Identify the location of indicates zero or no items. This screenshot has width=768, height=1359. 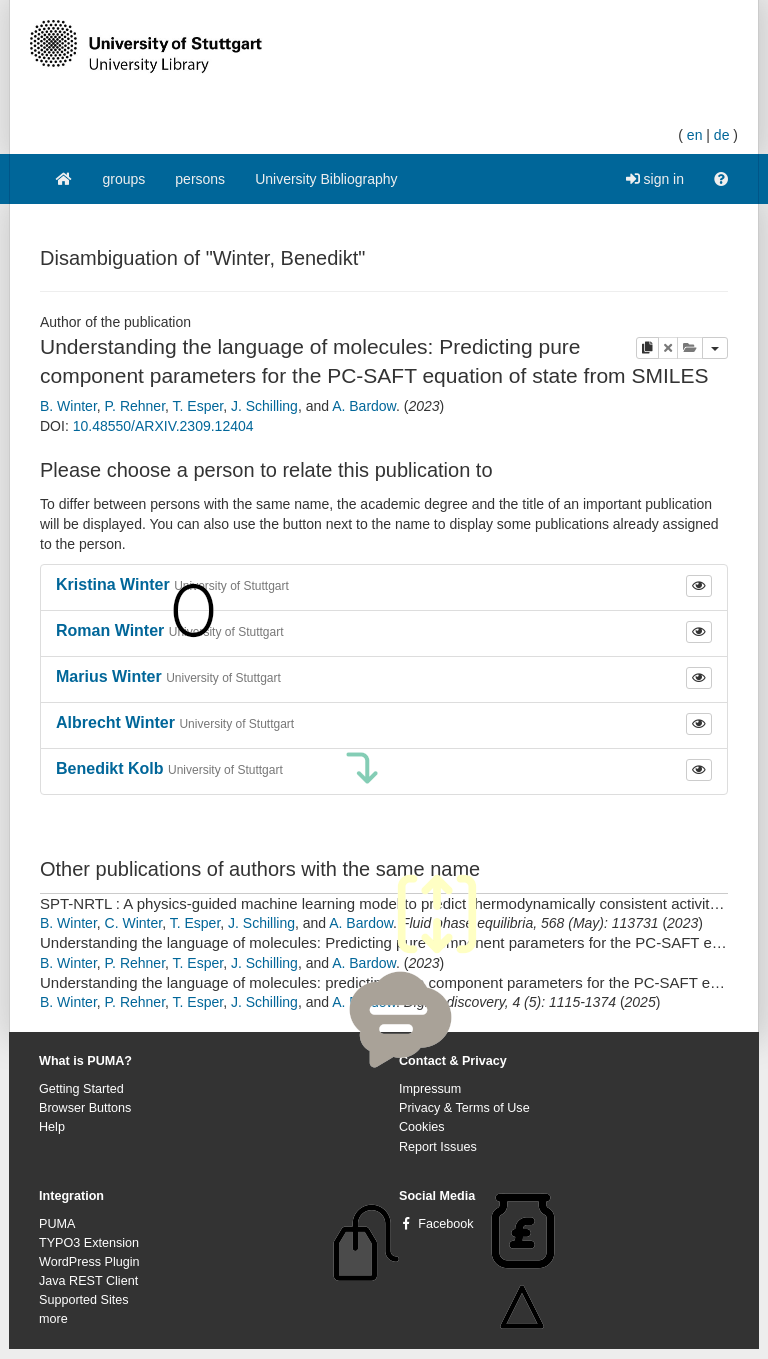
(193, 610).